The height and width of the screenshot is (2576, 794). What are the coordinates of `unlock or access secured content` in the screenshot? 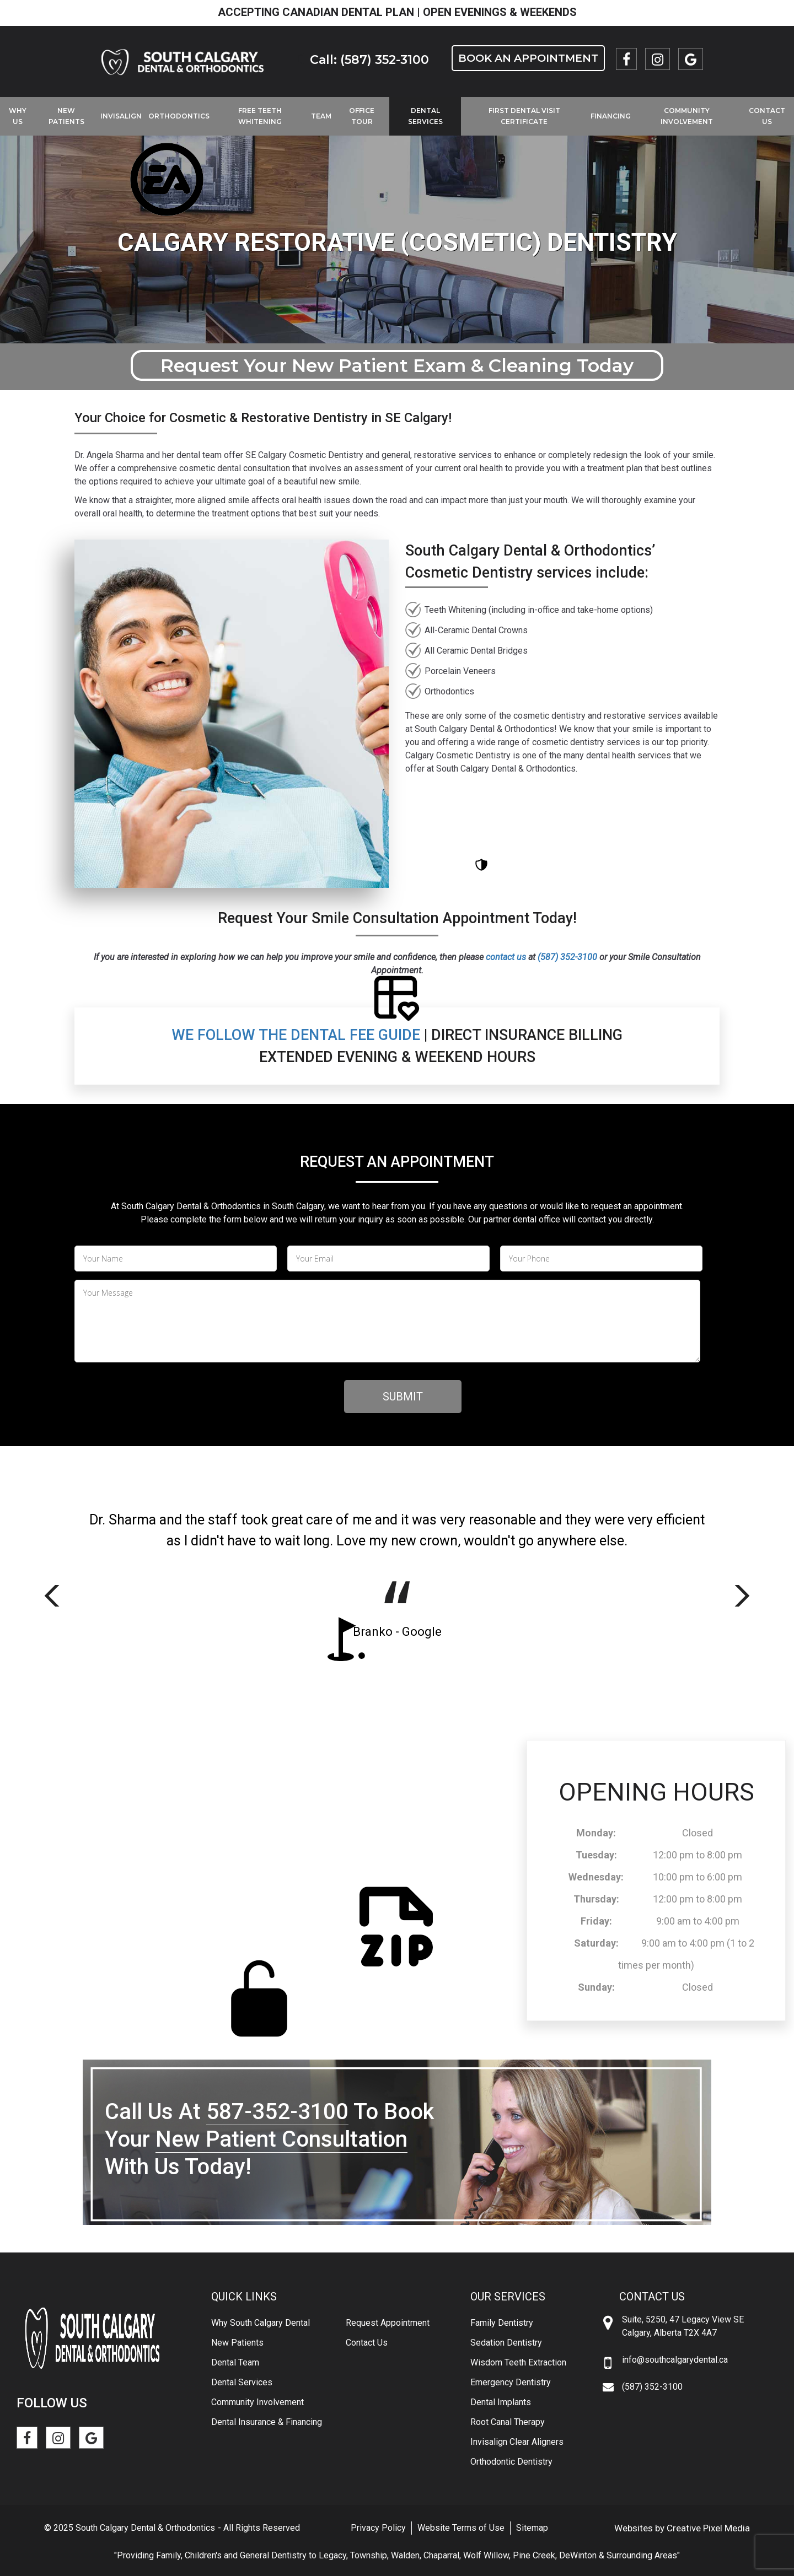 It's located at (259, 1998).